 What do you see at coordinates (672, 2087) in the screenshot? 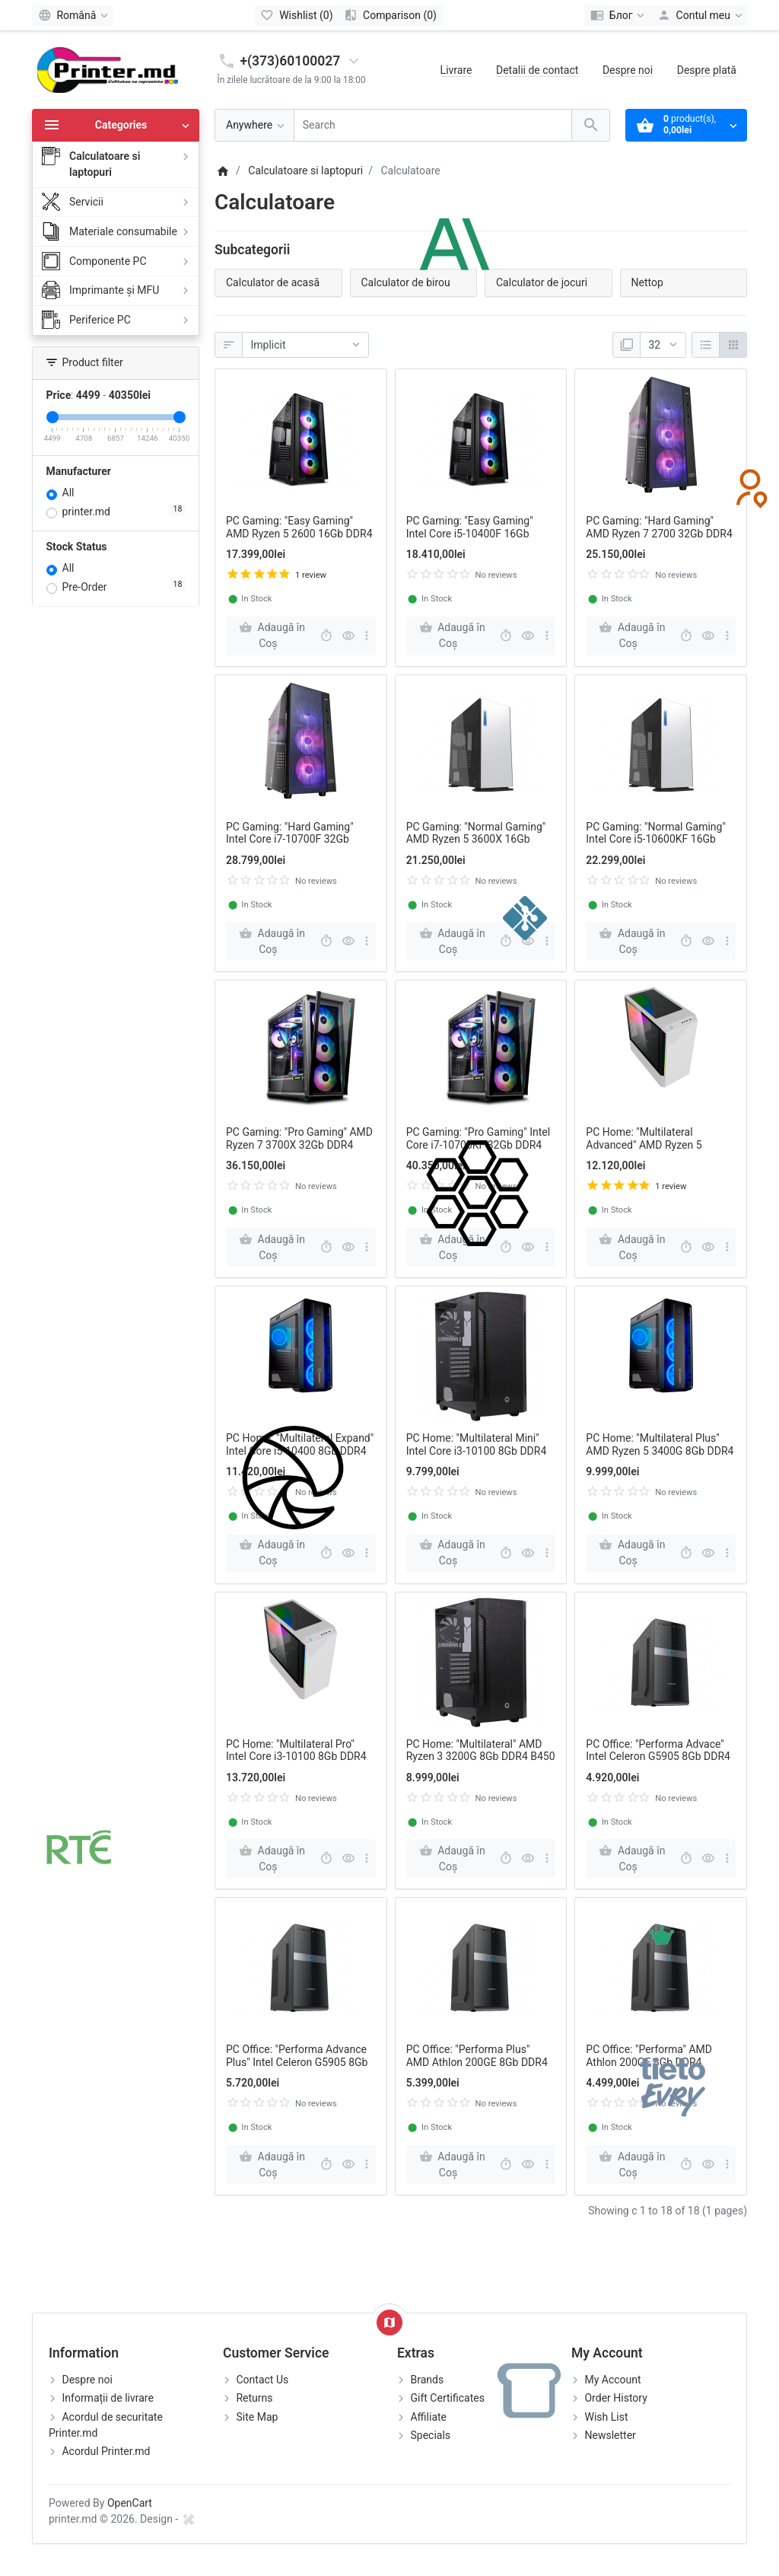
I see `visit Tietoevry website or services` at bounding box center [672, 2087].